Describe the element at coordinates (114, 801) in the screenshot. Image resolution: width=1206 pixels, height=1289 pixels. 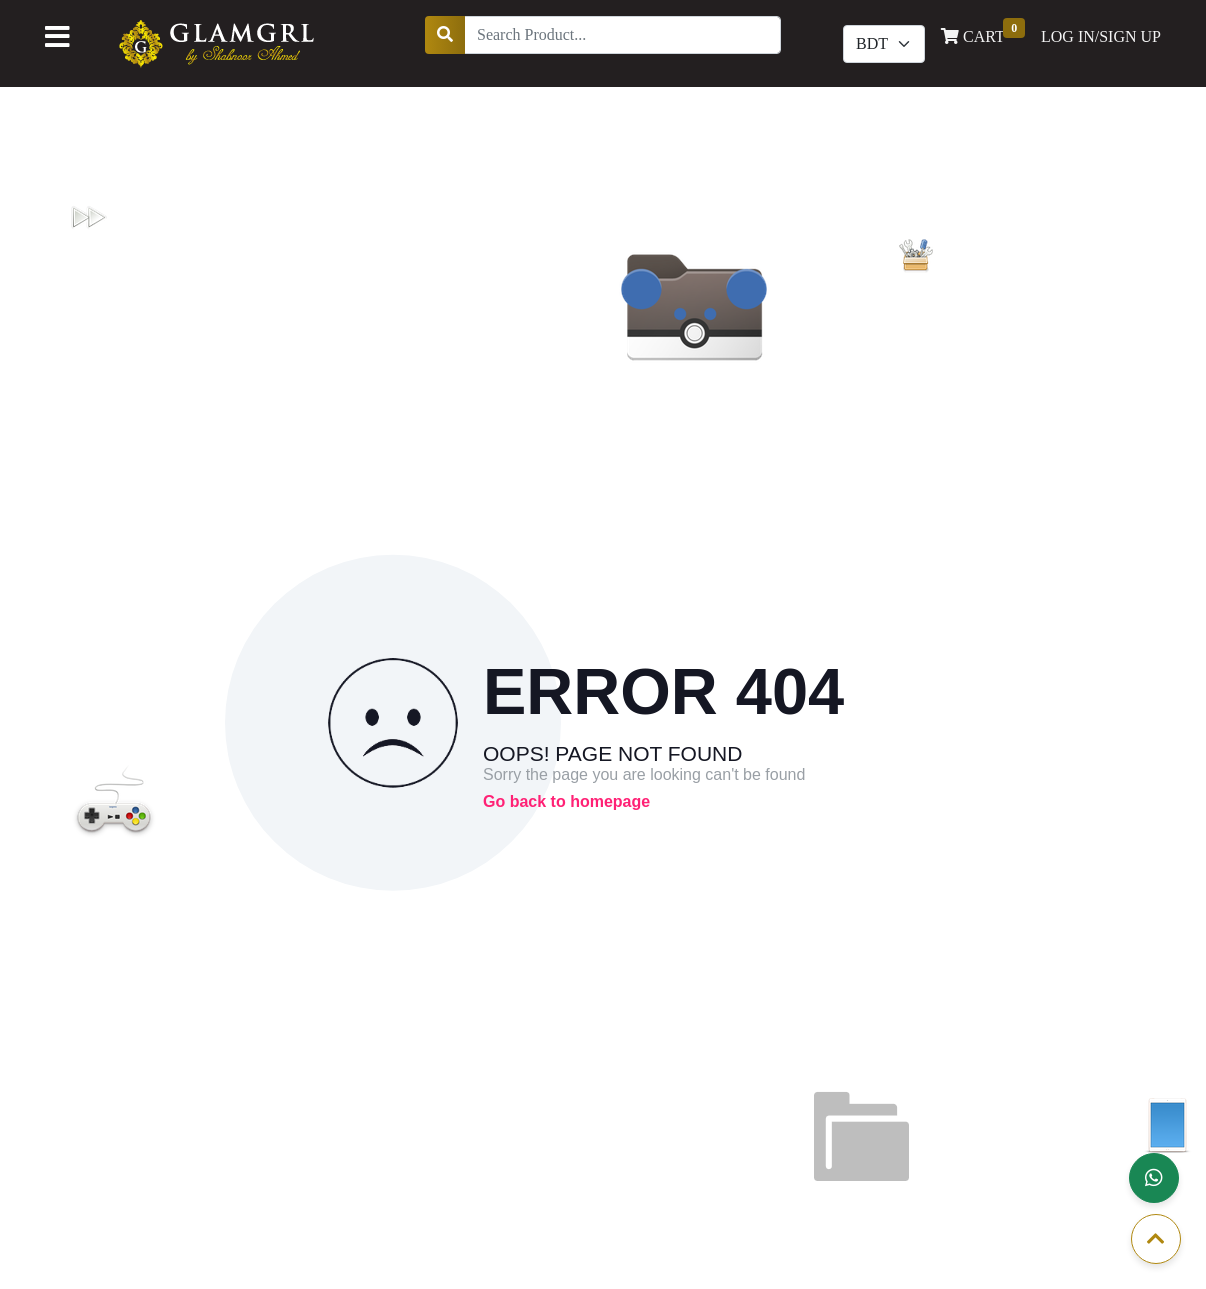
I see `configure gaming controller settings` at that location.